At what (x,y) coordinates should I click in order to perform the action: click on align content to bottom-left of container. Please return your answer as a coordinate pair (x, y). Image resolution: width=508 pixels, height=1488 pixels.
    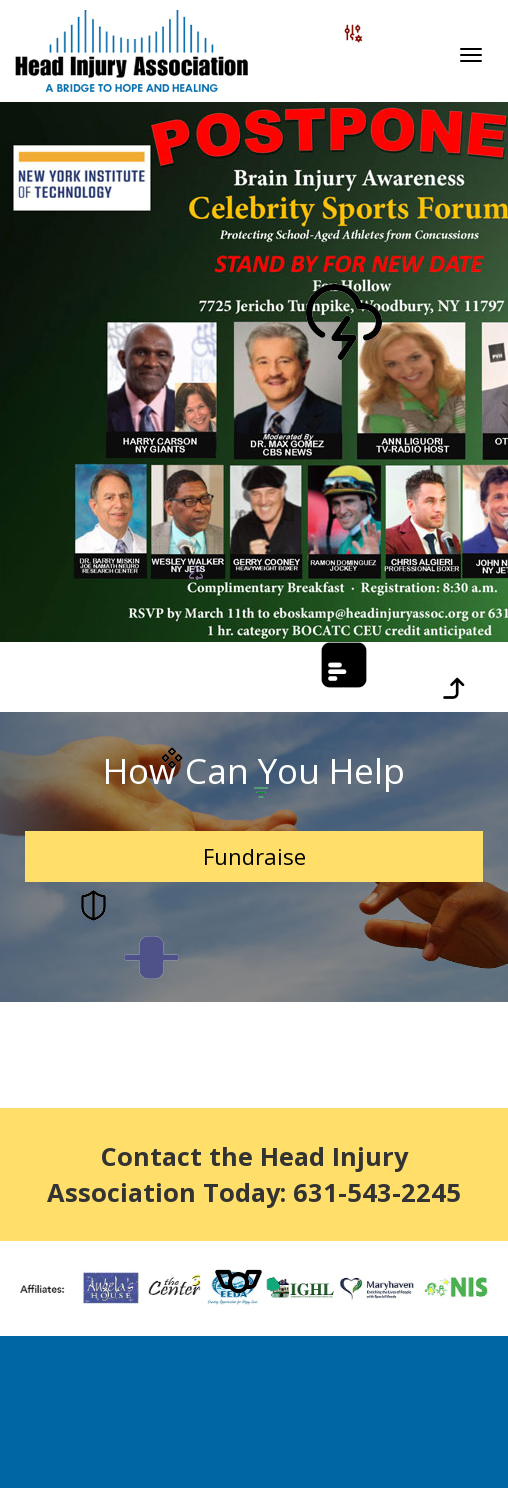
    Looking at the image, I should click on (344, 665).